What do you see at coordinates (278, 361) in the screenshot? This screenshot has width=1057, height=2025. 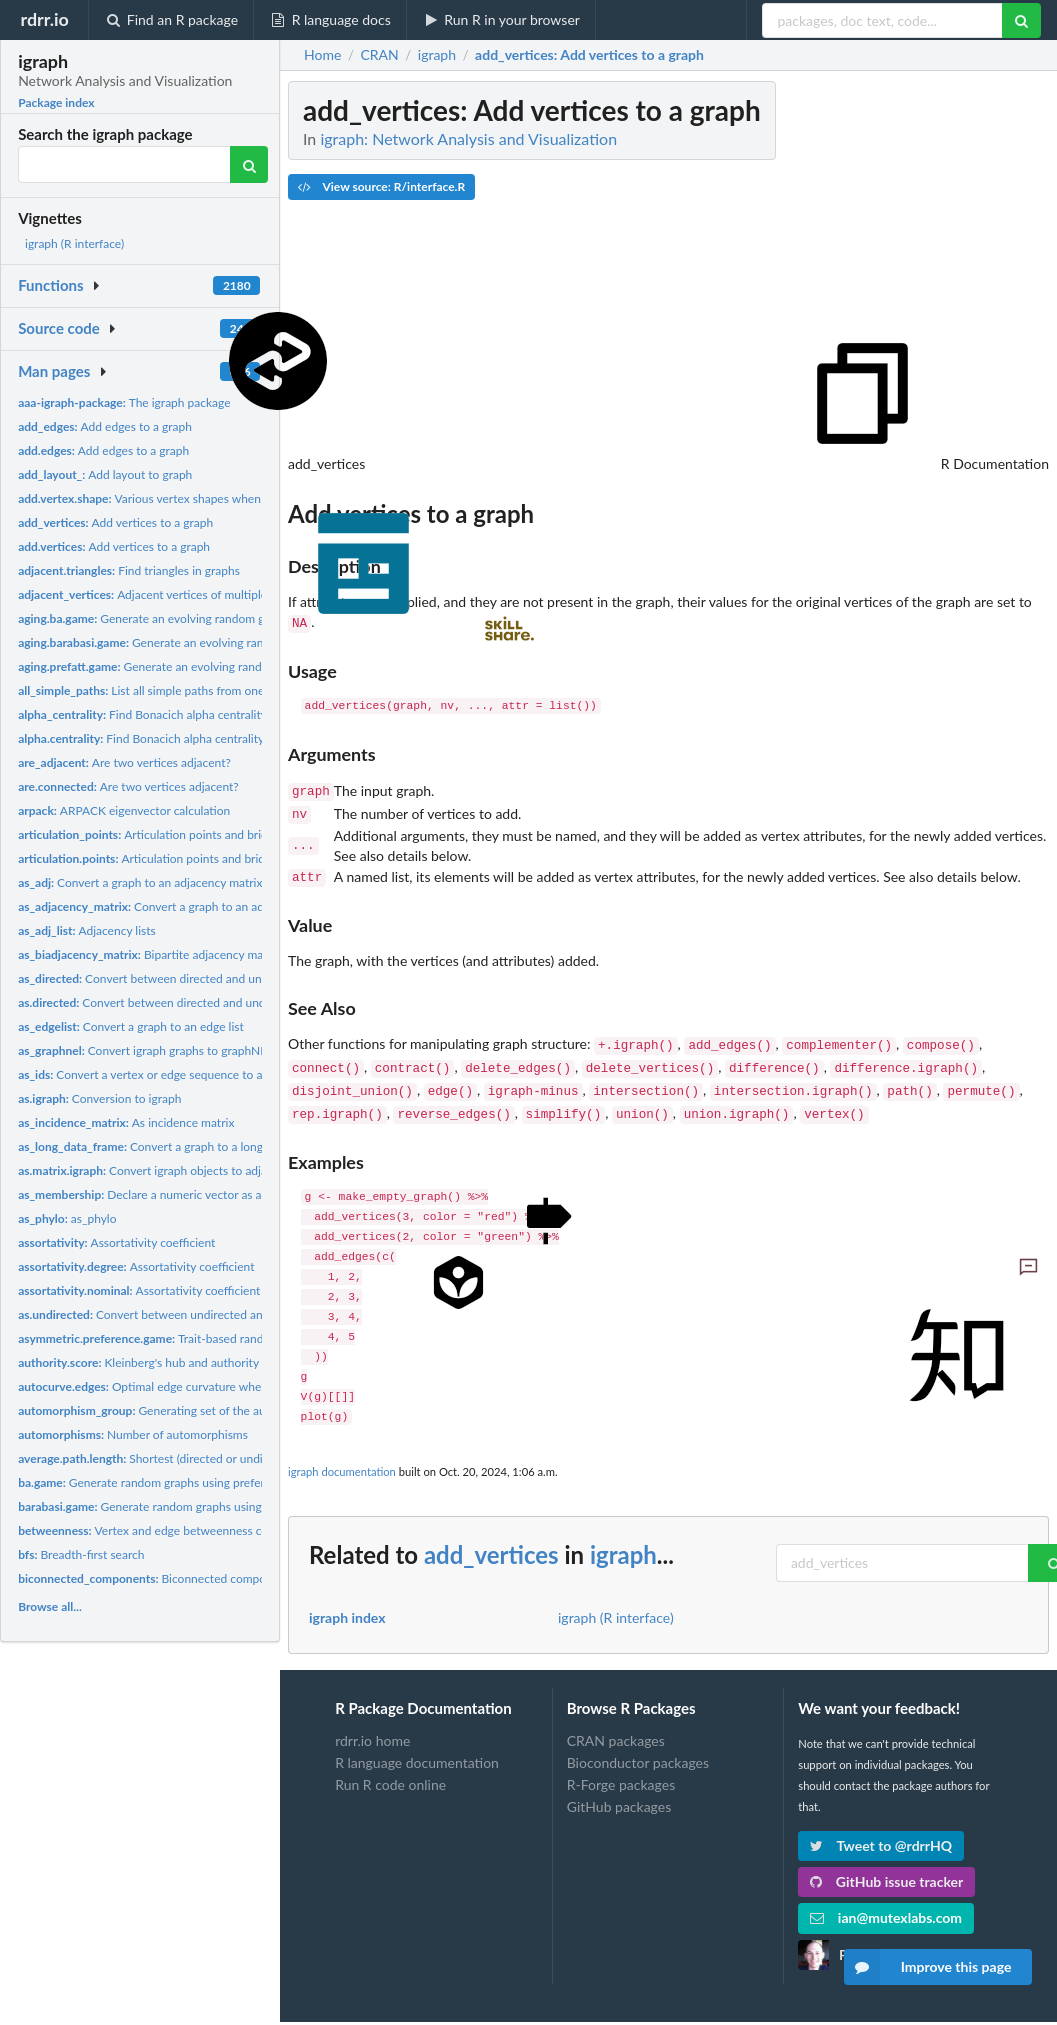 I see `pay with afterpay at checkout` at bounding box center [278, 361].